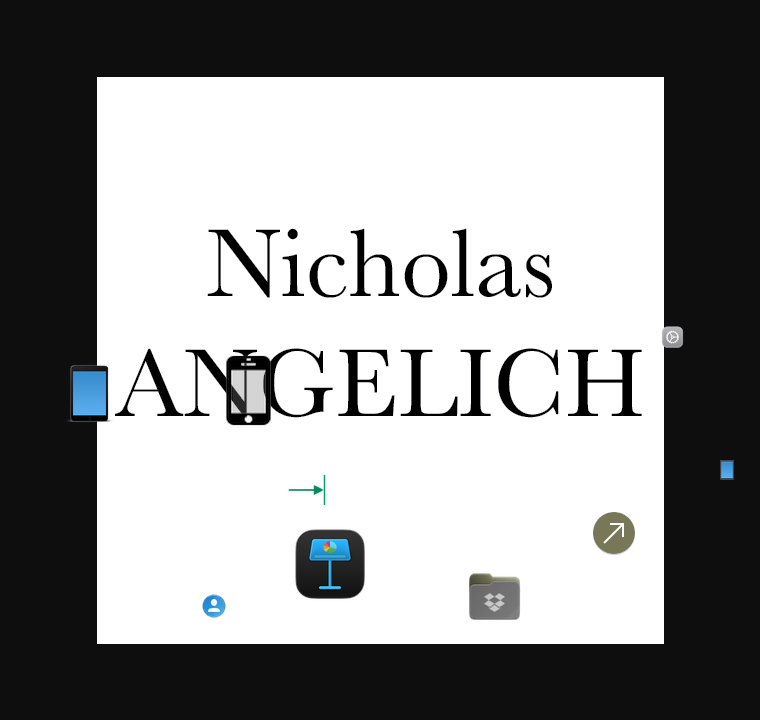  What do you see at coordinates (494, 596) in the screenshot?
I see `open dropbox folder` at bounding box center [494, 596].